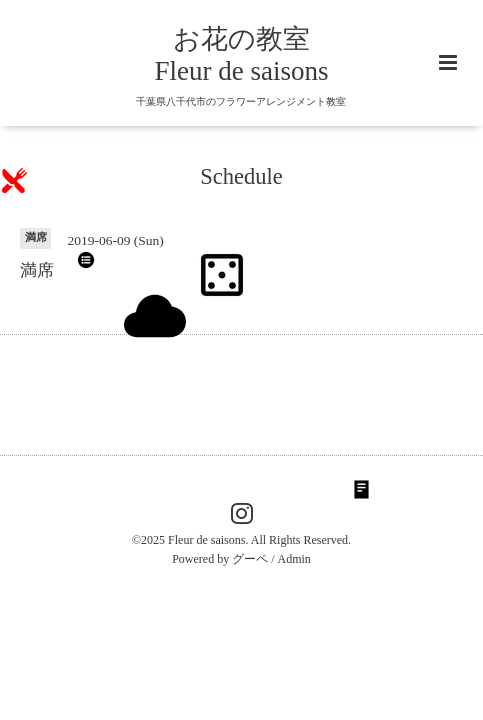  I want to click on find nearby restaurants, so click(14, 180).